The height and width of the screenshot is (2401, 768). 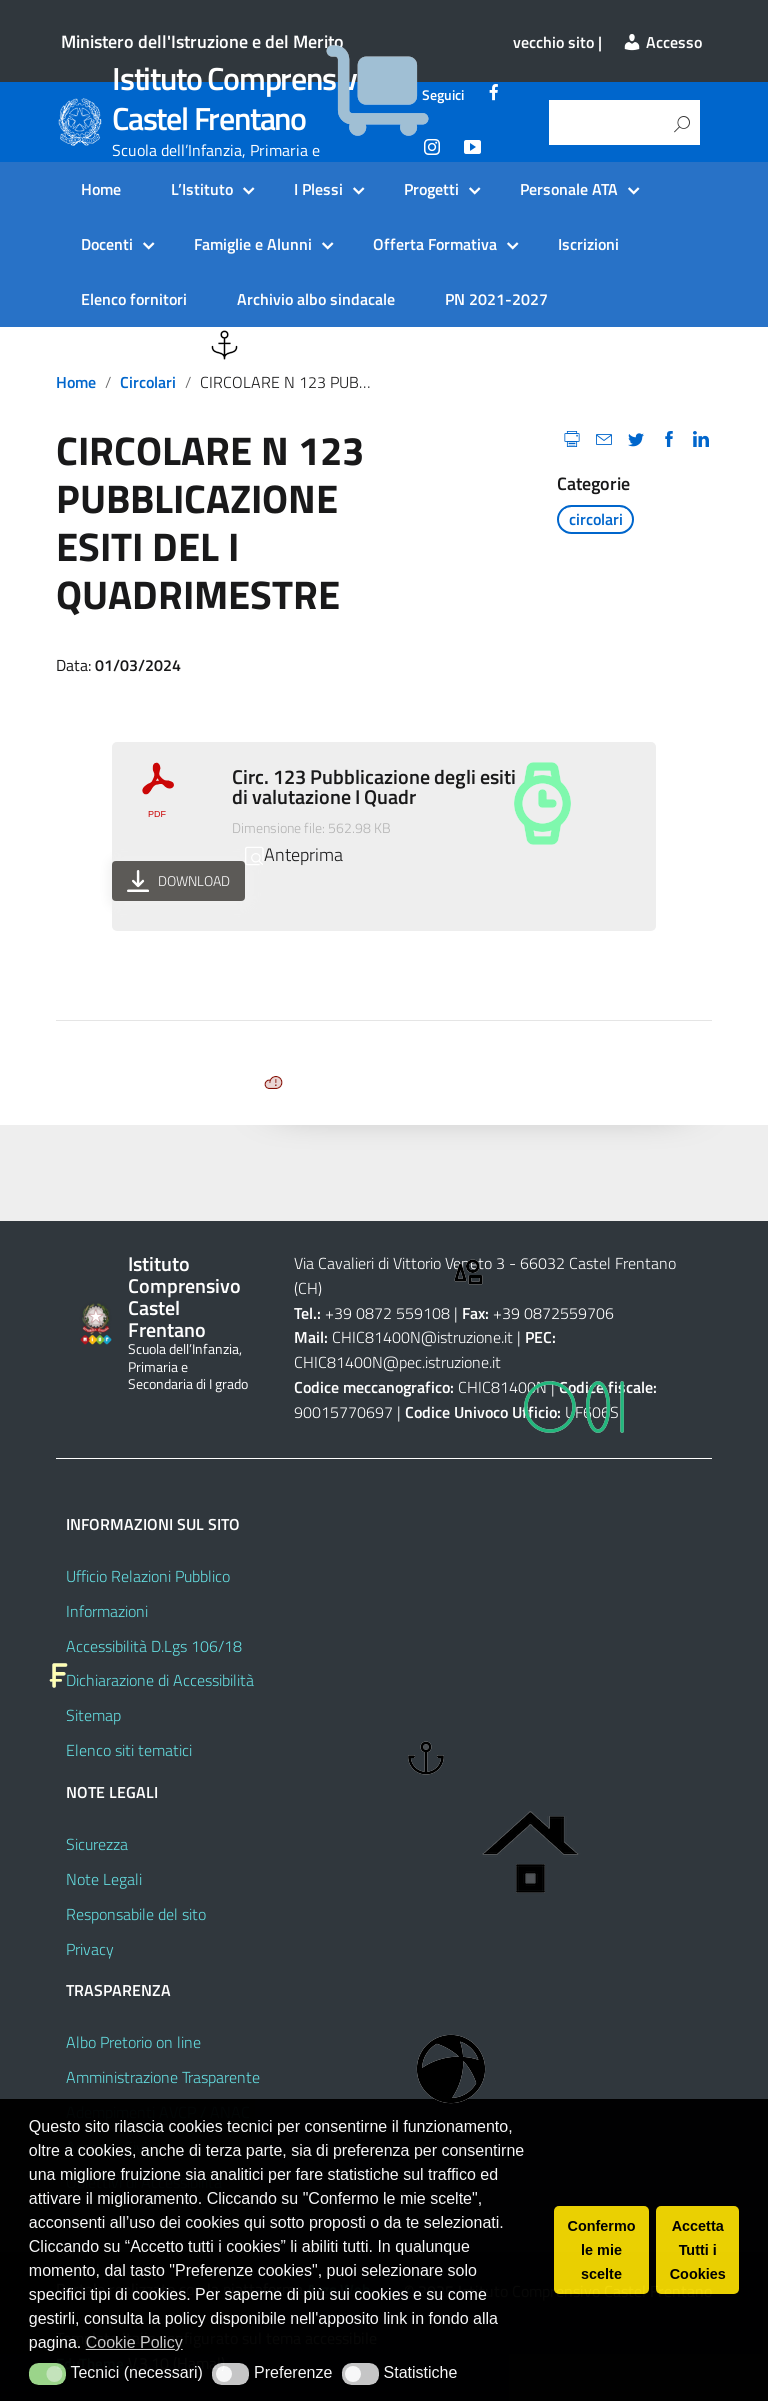 What do you see at coordinates (377, 90) in the screenshot?
I see `view items ready for shipping` at bounding box center [377, 90].